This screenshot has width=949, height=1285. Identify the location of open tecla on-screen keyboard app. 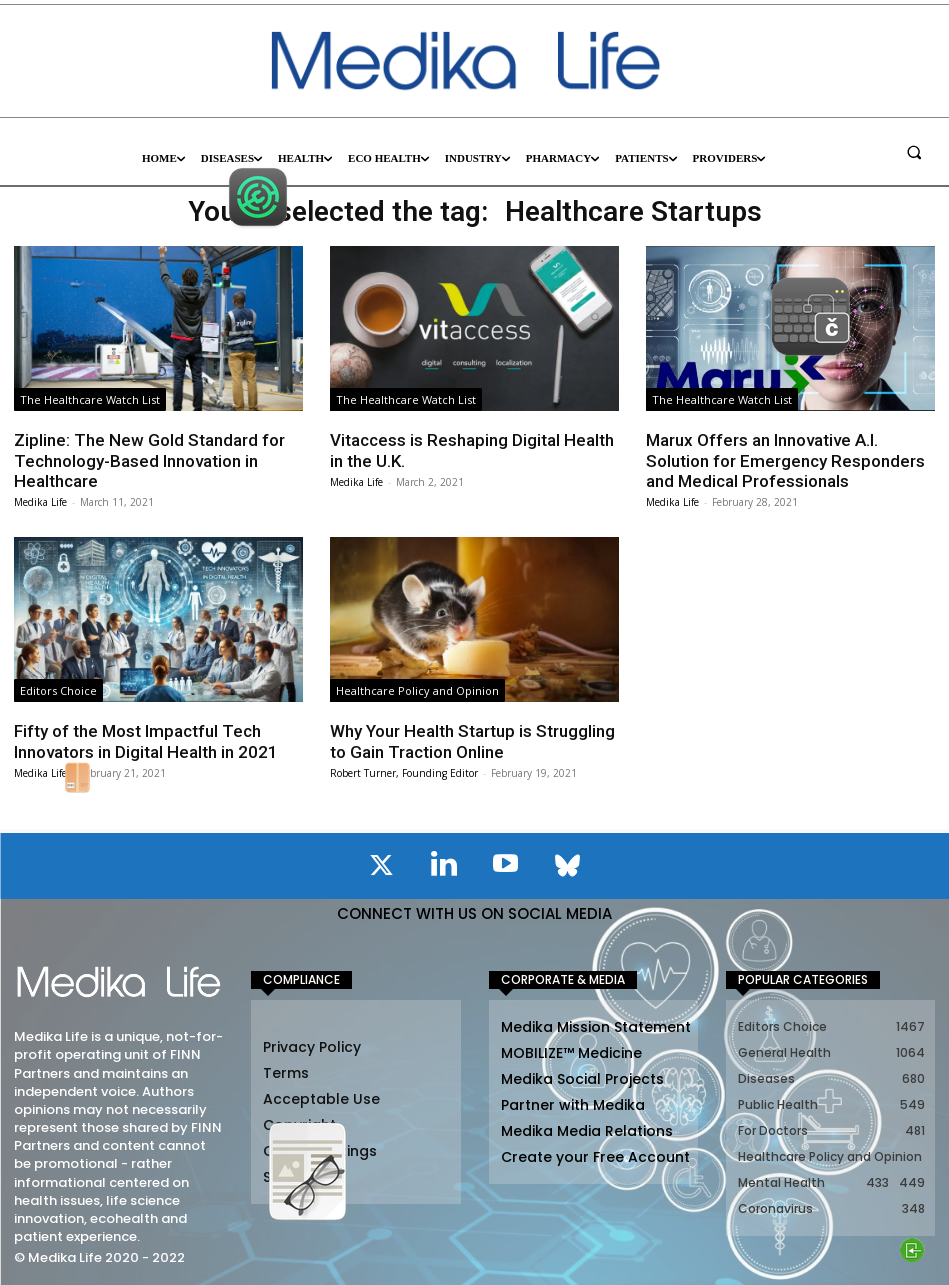
(810, 316).